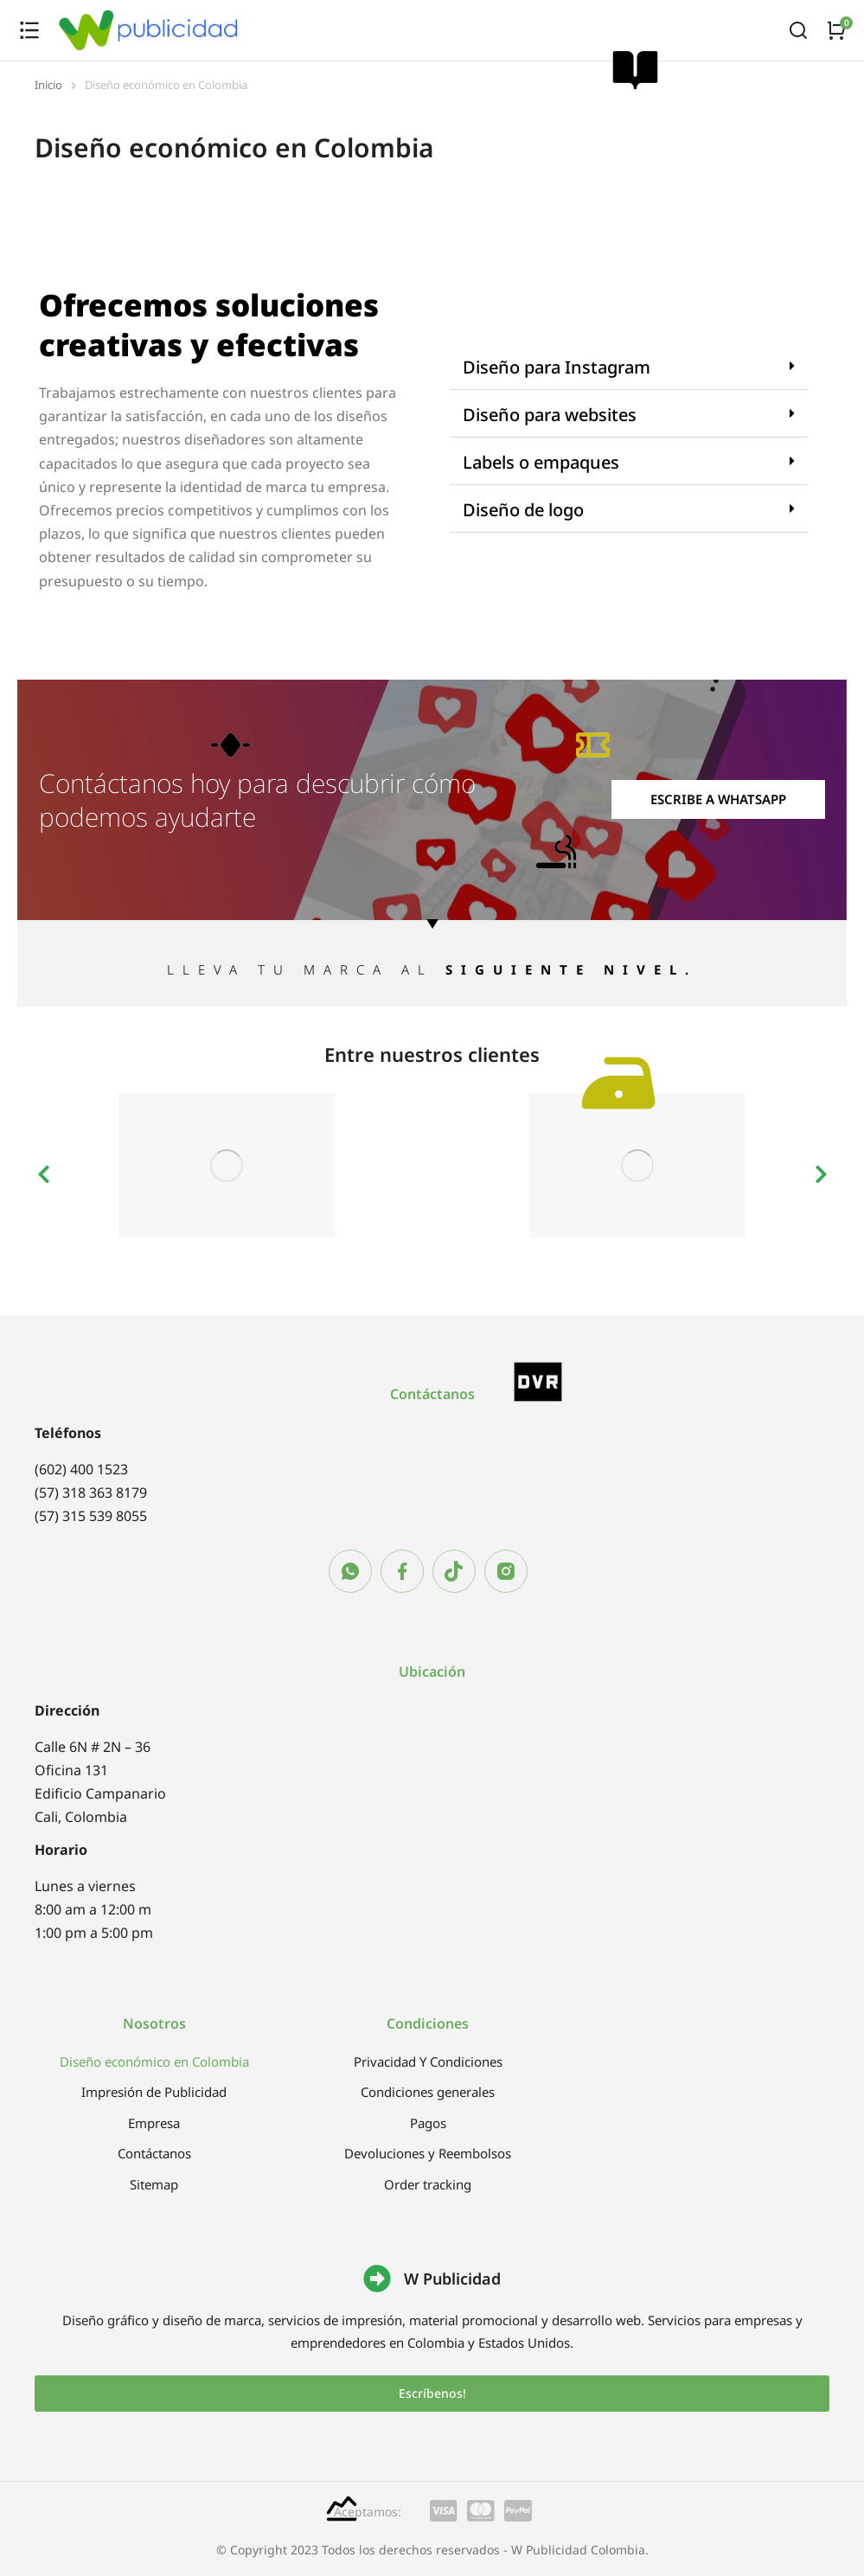 This screenshot has width=864, height=2576. Describe the element at coordinates (556, 854) in the screenshot. I see `indicates a designated smoking area` at that location.